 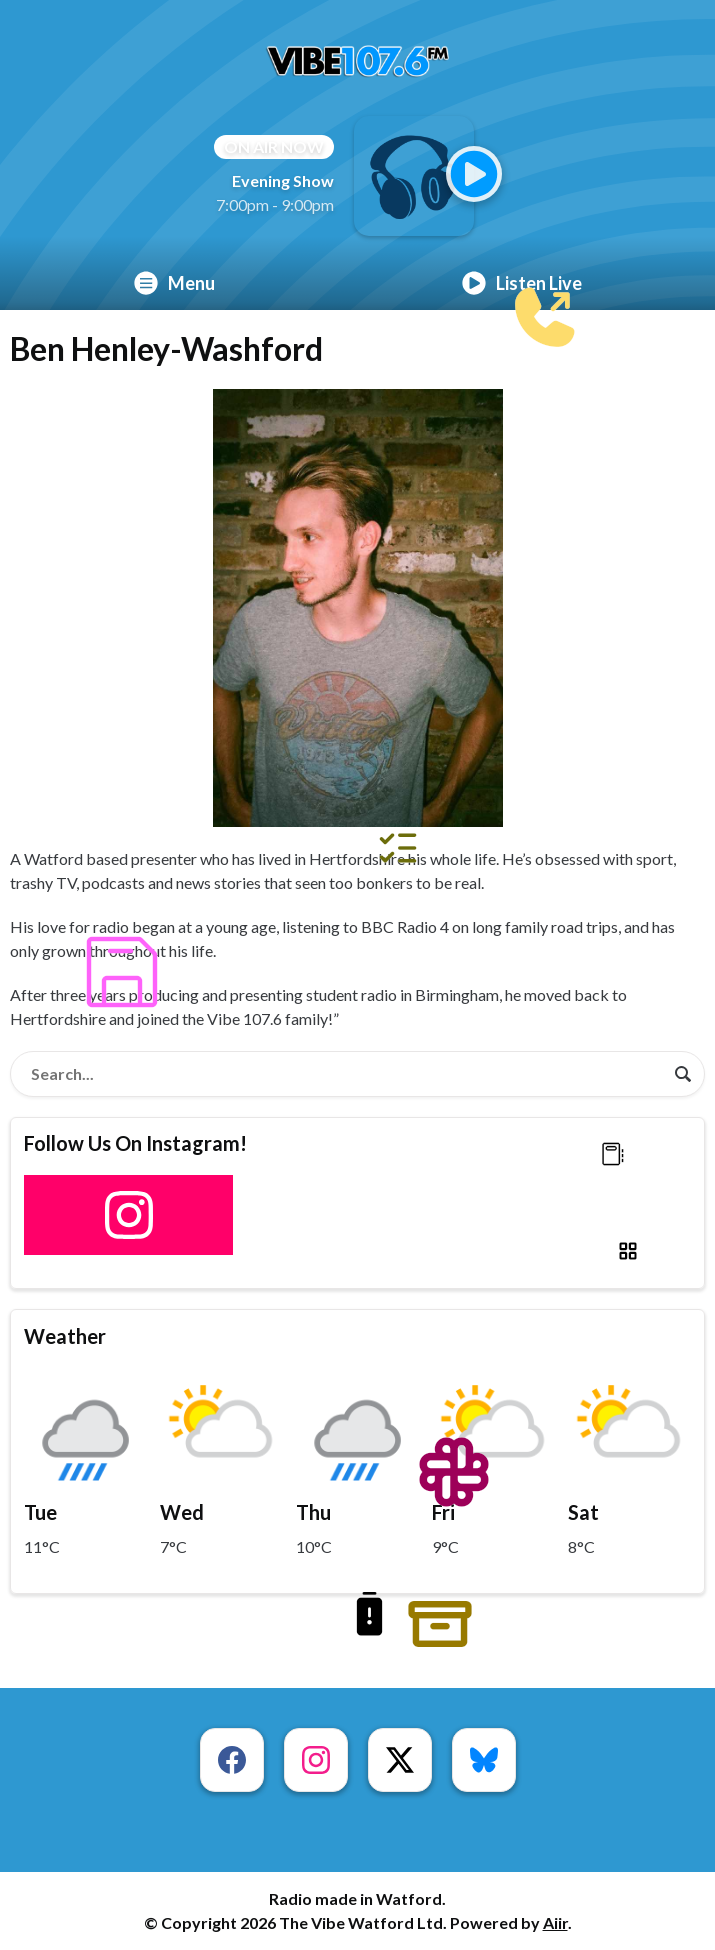 I want to click on save current file or document, so click(x=122, y=972).